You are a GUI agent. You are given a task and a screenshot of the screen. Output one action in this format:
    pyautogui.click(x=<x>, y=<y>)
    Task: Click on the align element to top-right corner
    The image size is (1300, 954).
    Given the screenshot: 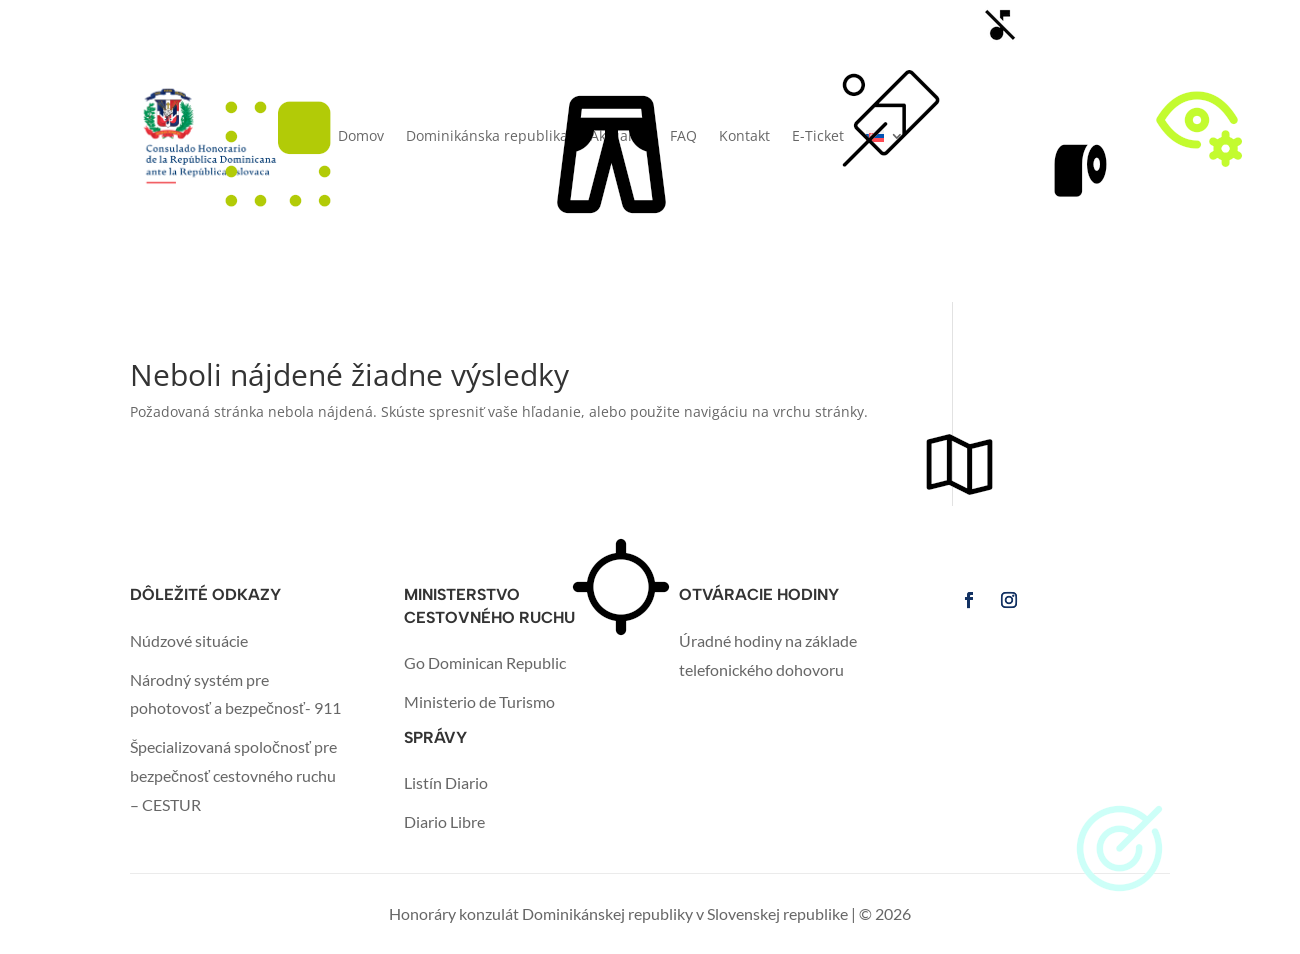 What is the action you would take?
    pyautogui.click(x=278, y=154)
    